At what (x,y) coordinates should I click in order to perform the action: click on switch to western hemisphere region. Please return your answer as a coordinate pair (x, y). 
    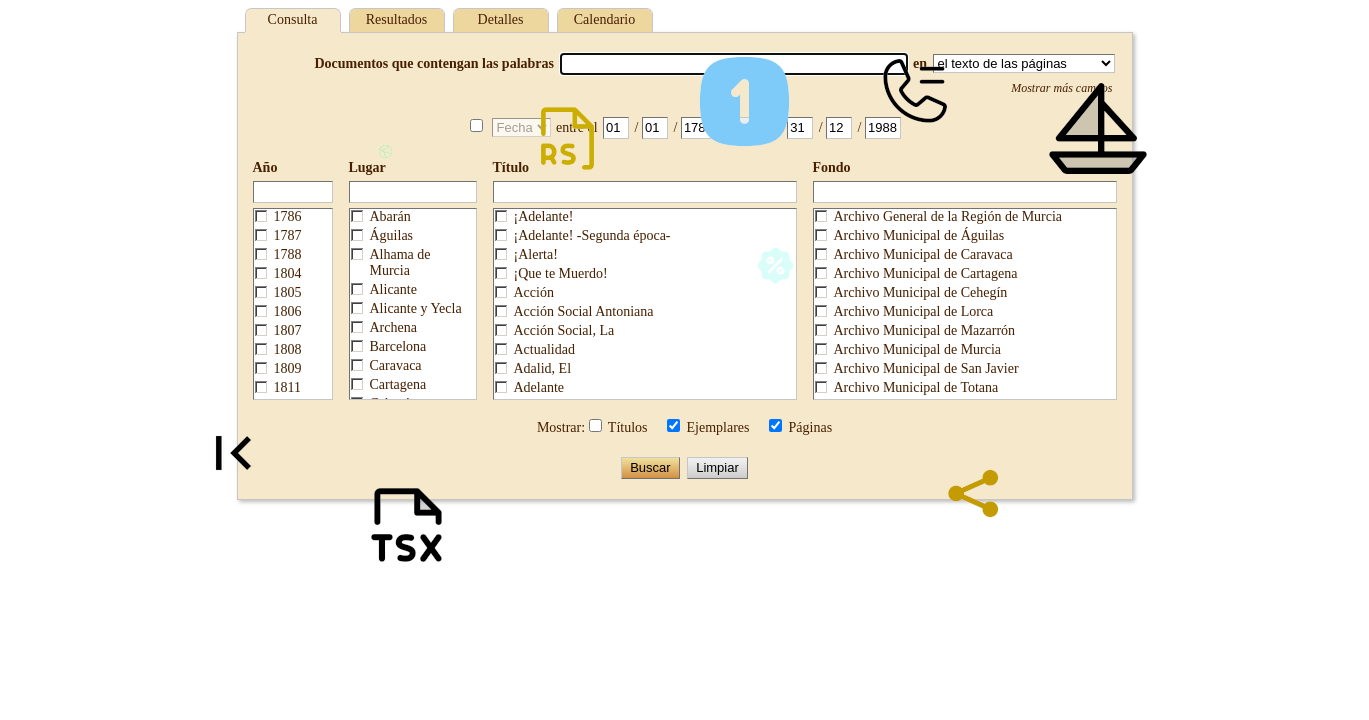
    Looking at the image, I should click on (385, 151).